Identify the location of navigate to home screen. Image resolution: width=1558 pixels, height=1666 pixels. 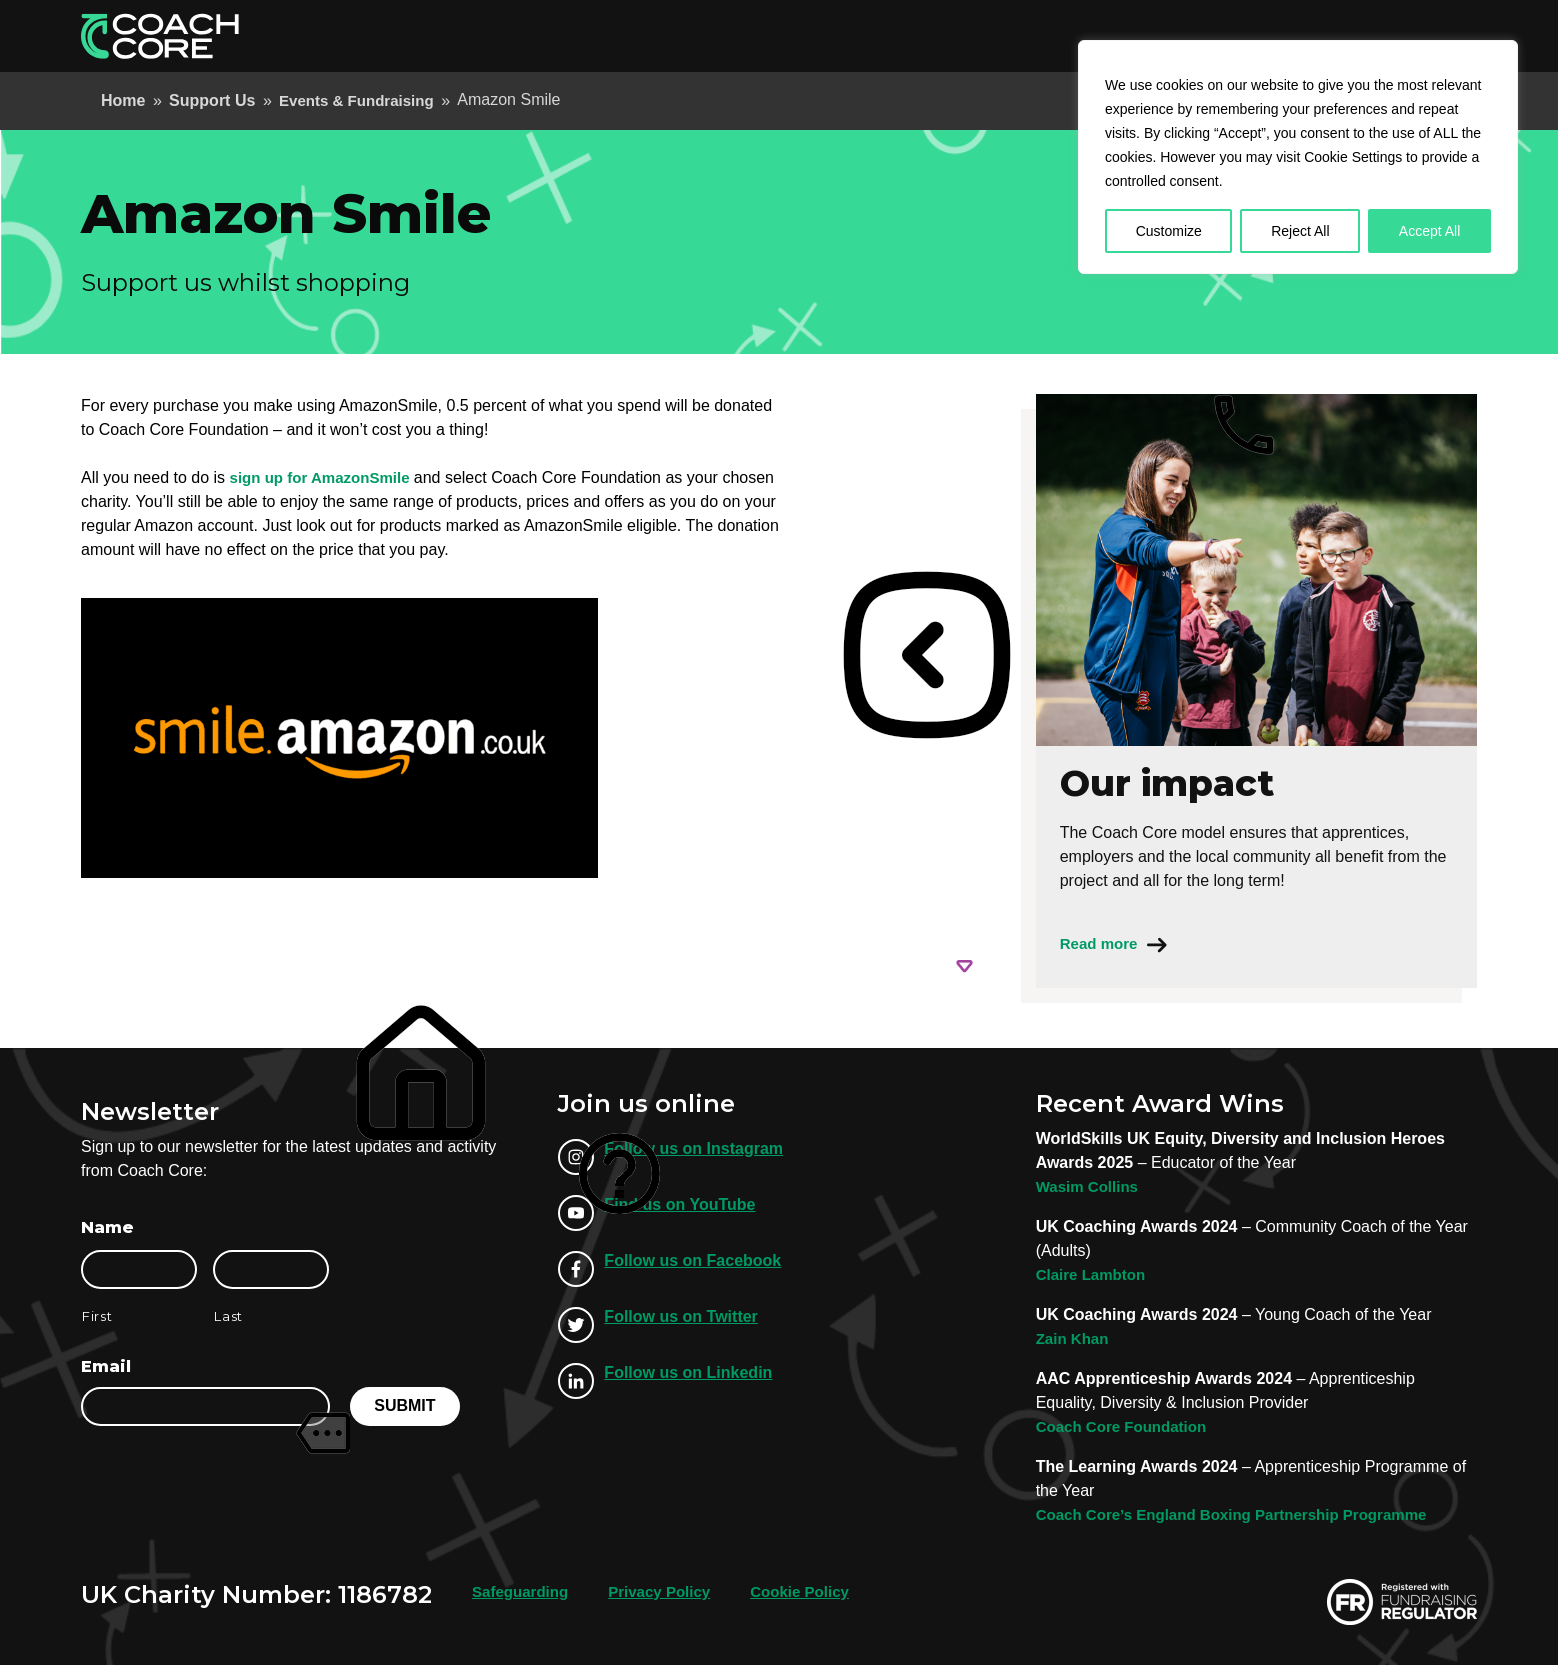
(421, 1076).